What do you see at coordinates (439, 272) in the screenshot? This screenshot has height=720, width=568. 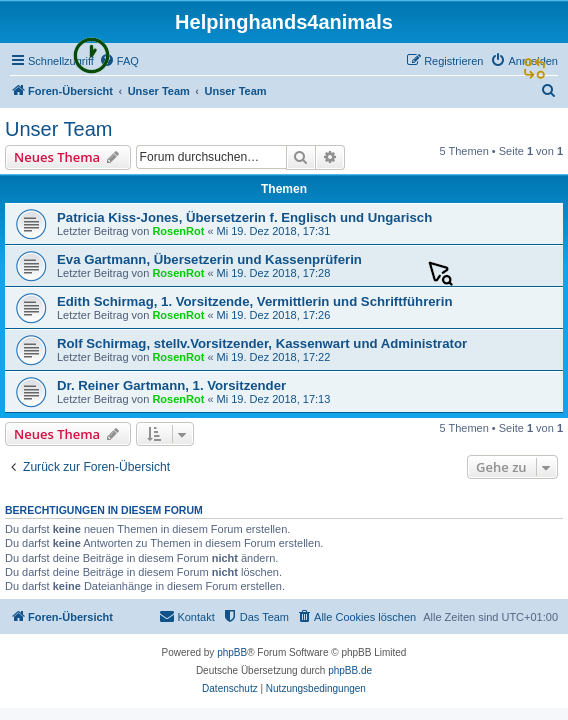 I see `search for cursor or pointer settings` at bounding box center [439, 272].